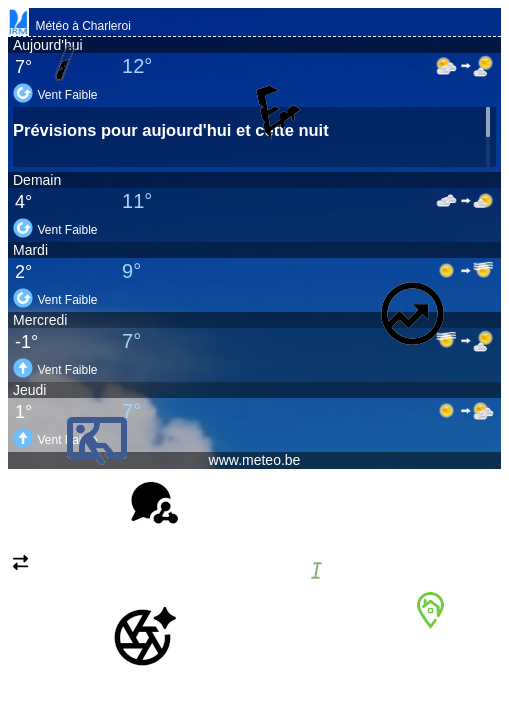 This screenshot has height=720, width=509. Describe the element at coordinates (412, 313) in the screenshot. I see `view financial performance or fund growth` at that location.